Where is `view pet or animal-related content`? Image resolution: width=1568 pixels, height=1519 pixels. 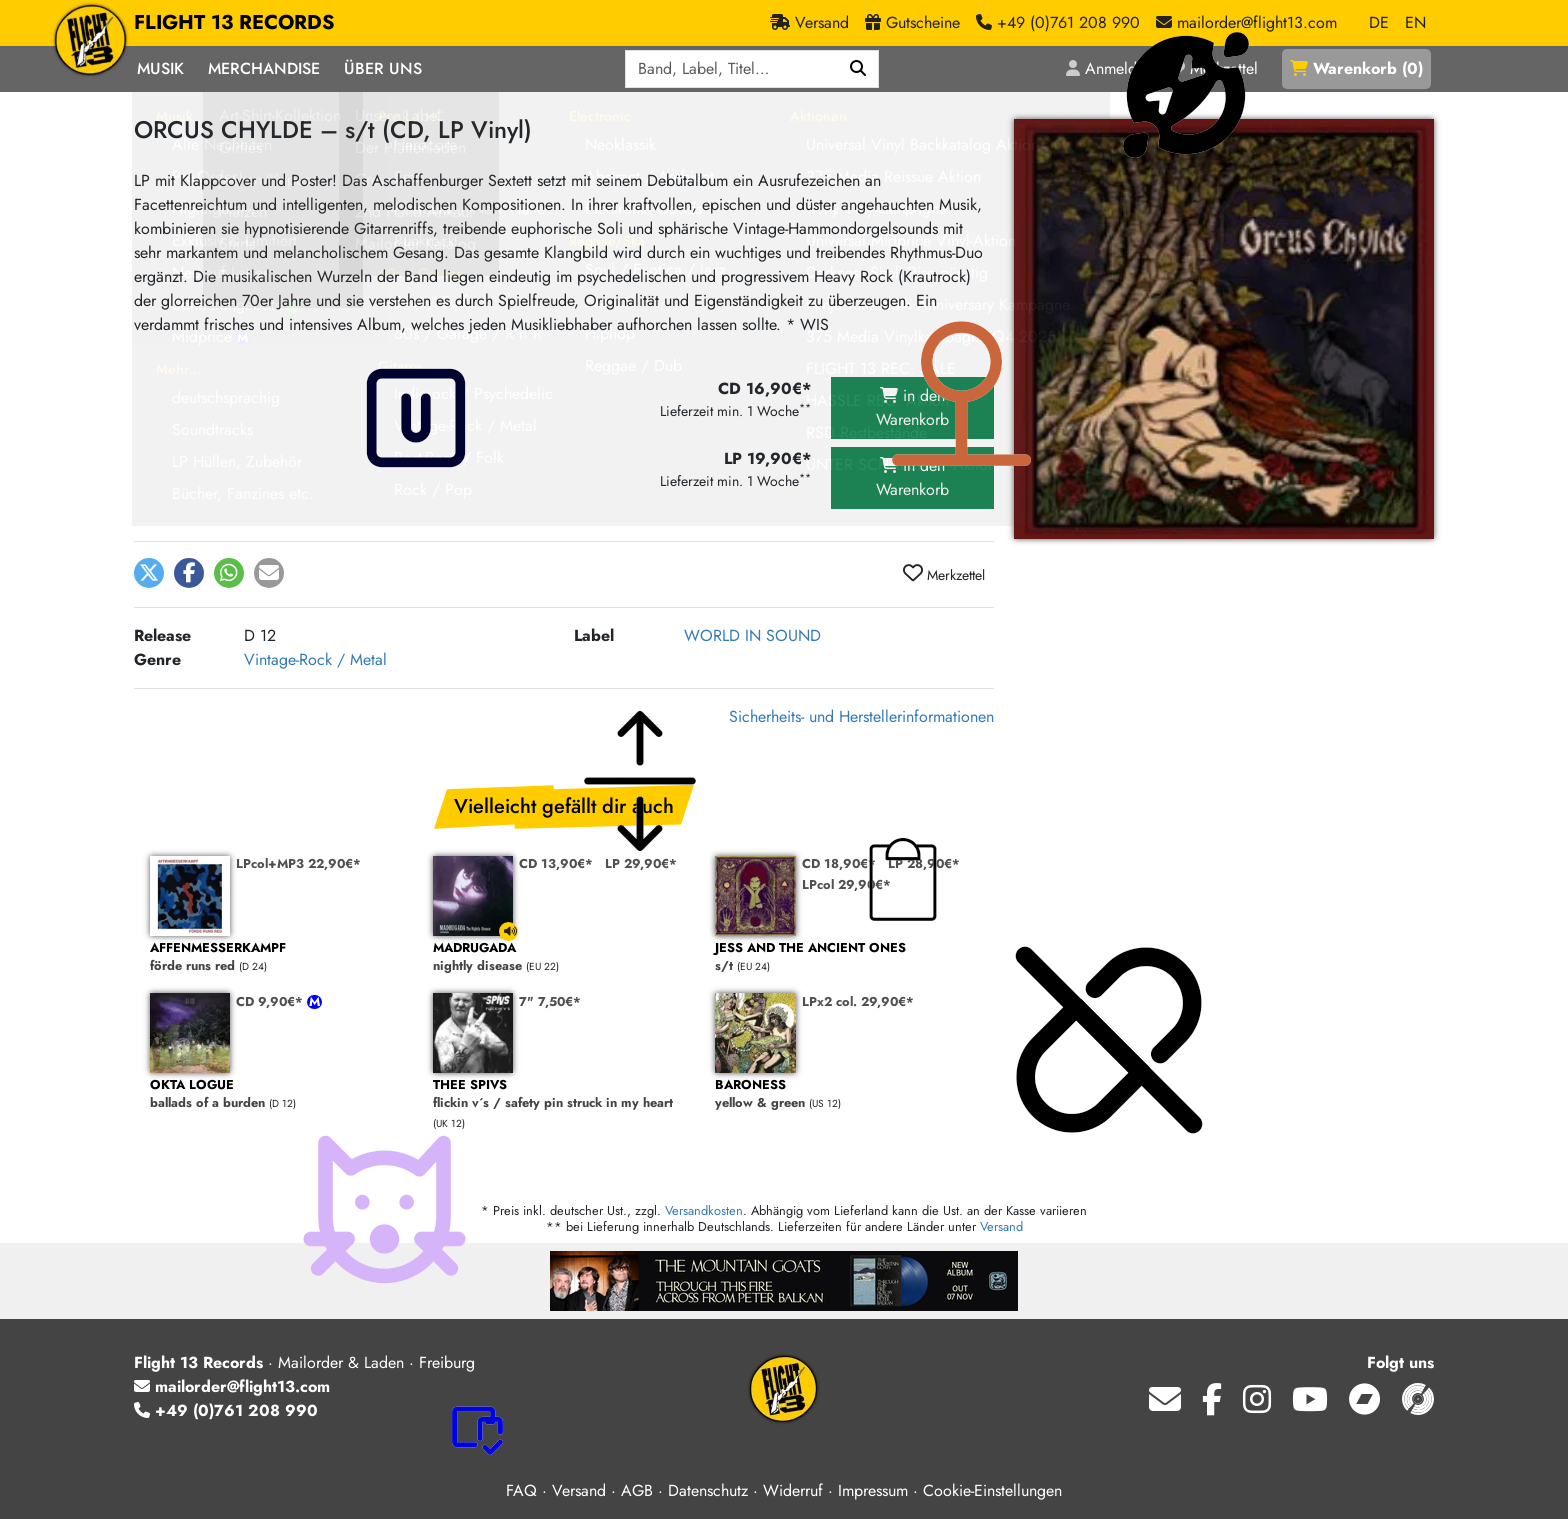 view pet or animal-related content is located at coordinates (384, 1209).